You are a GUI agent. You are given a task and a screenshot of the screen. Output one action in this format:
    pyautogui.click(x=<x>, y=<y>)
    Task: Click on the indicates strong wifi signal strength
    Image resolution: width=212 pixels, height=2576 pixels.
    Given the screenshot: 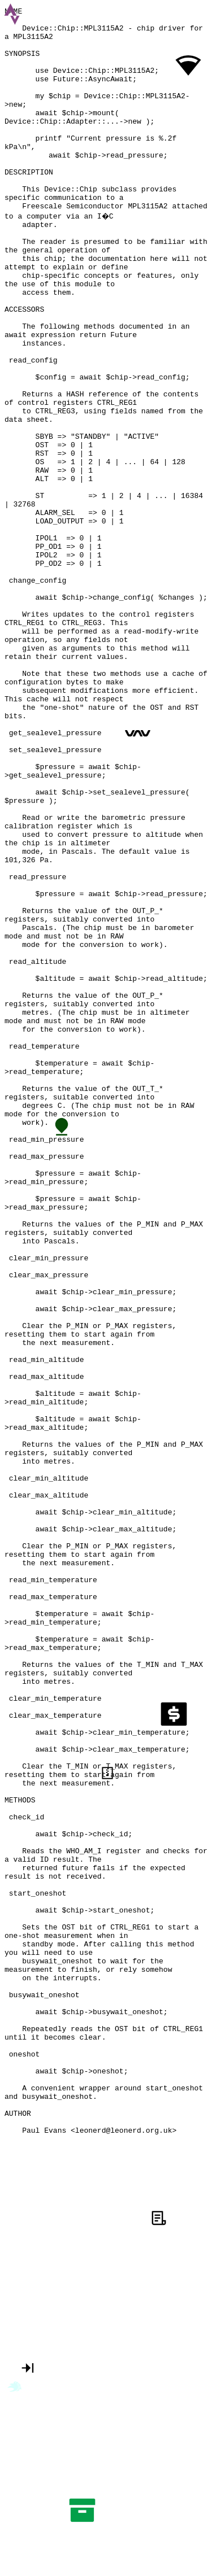 What is the action you would take?
    pyautogui.click(x=188, y=66)
    